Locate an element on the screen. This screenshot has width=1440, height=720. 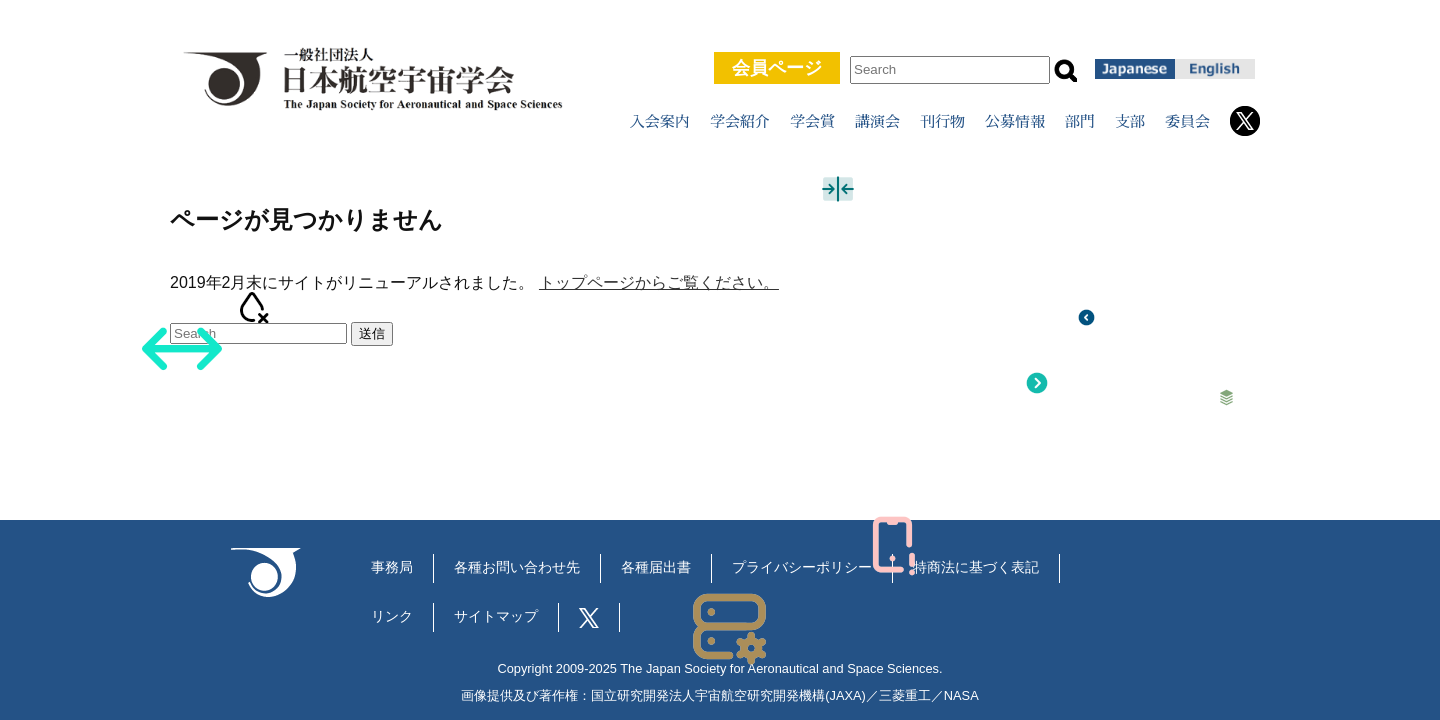
collapse or minimize a panel horizontally is located at coordinates (838, 189).